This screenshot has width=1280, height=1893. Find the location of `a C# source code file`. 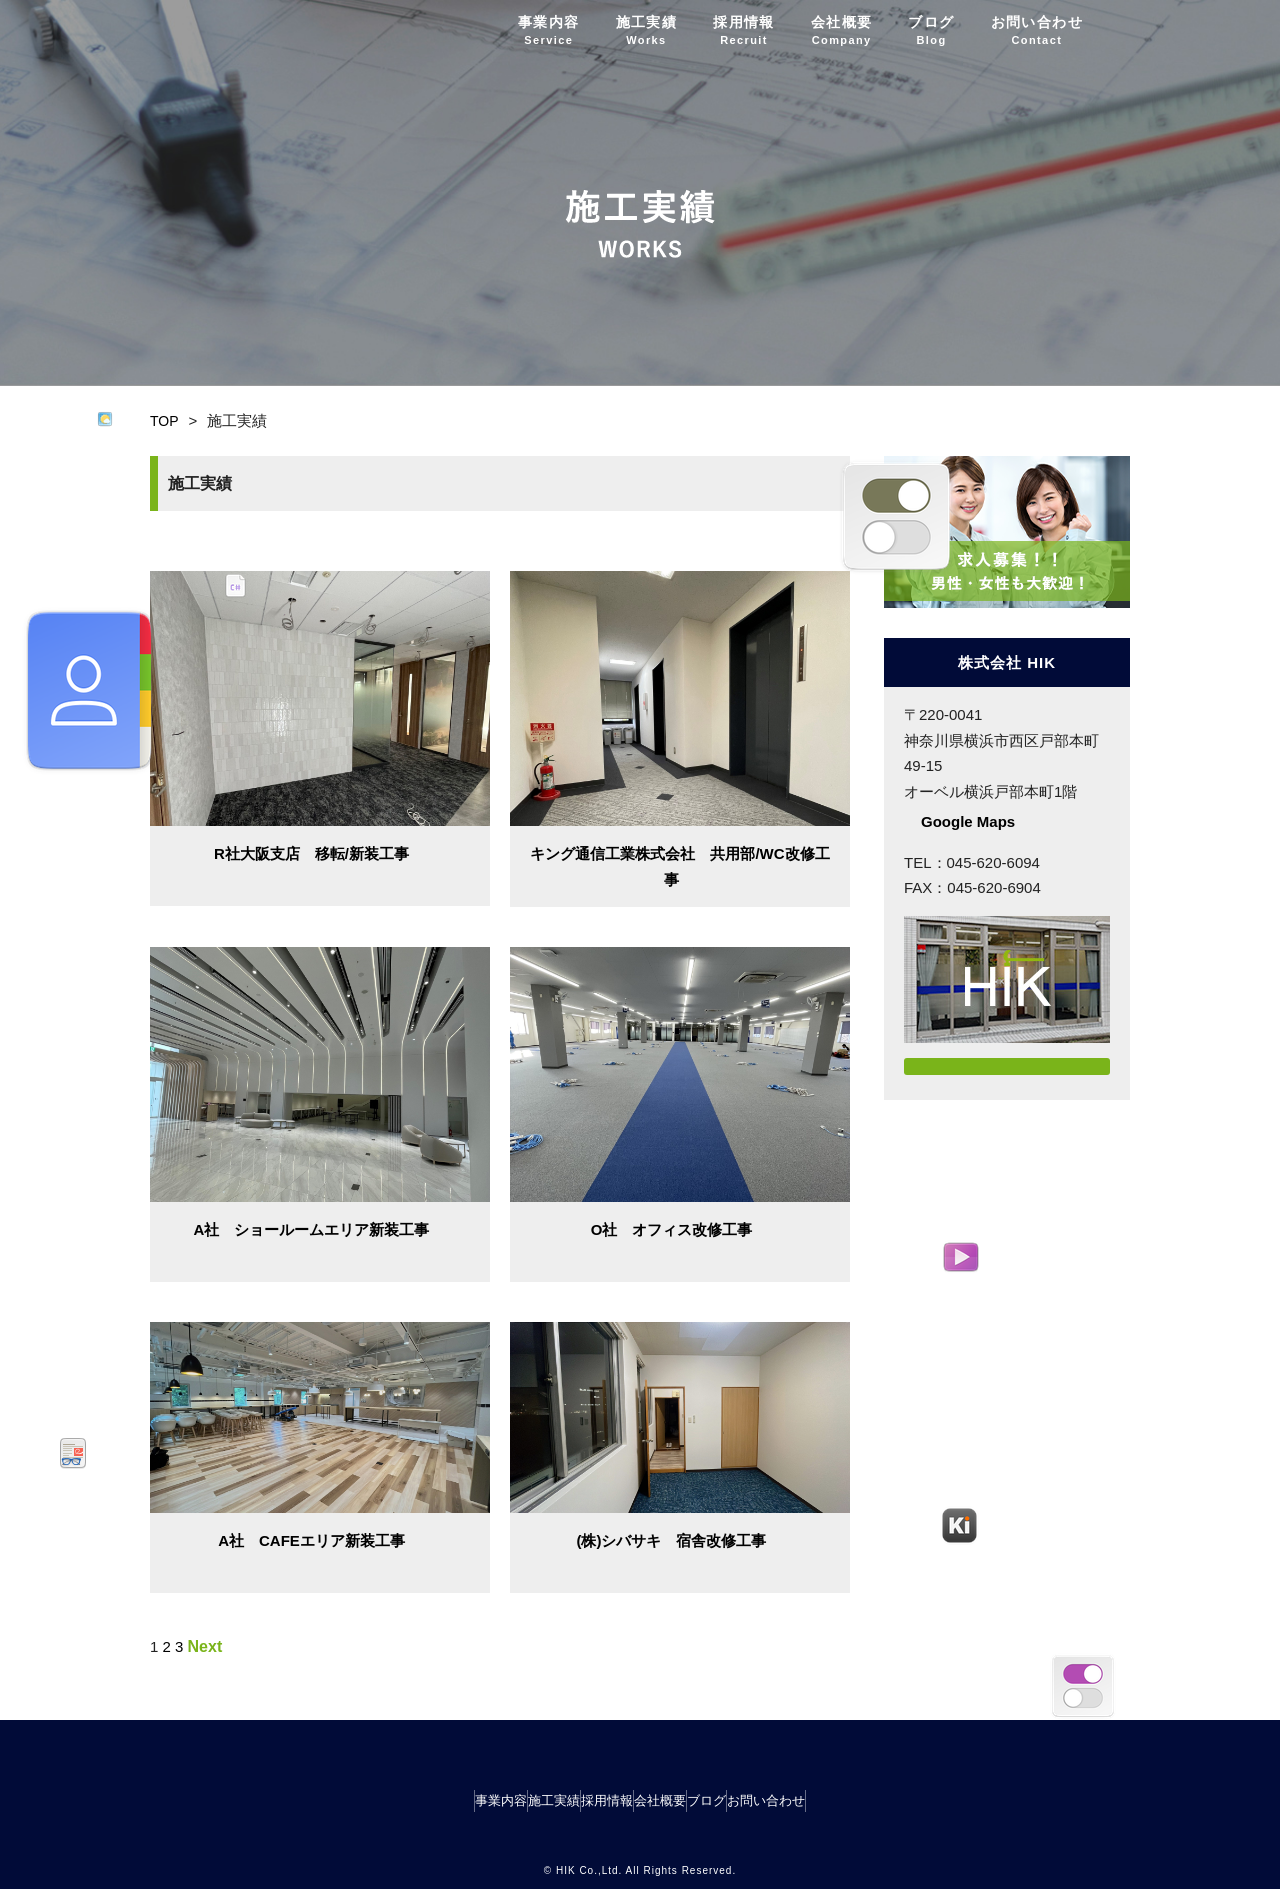

a C# source code file is located at coordinates (235, 585).